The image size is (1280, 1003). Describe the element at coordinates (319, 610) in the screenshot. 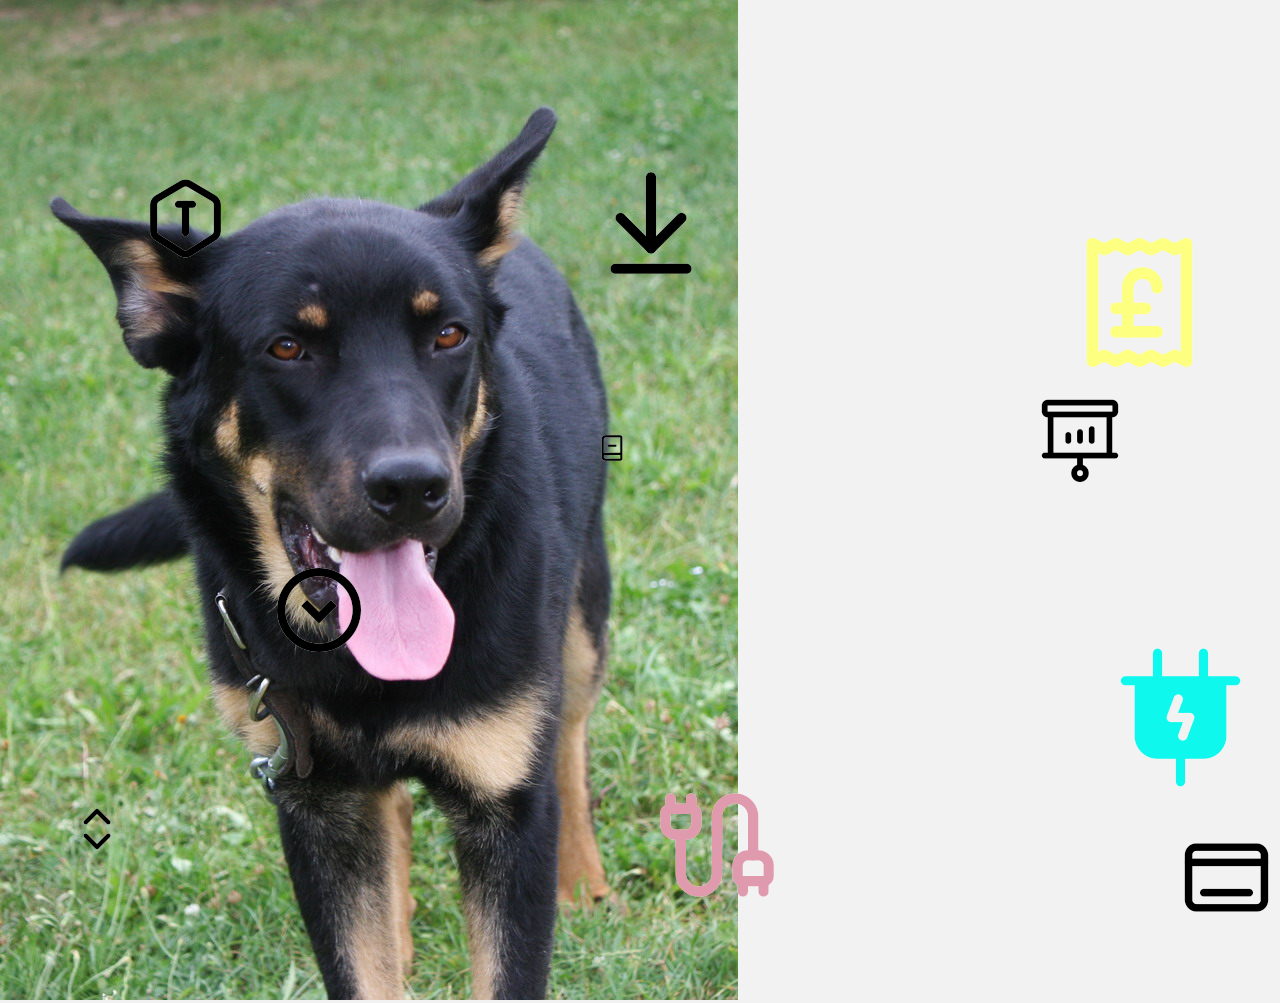

I see `expand dropdown menu or section` at that location.